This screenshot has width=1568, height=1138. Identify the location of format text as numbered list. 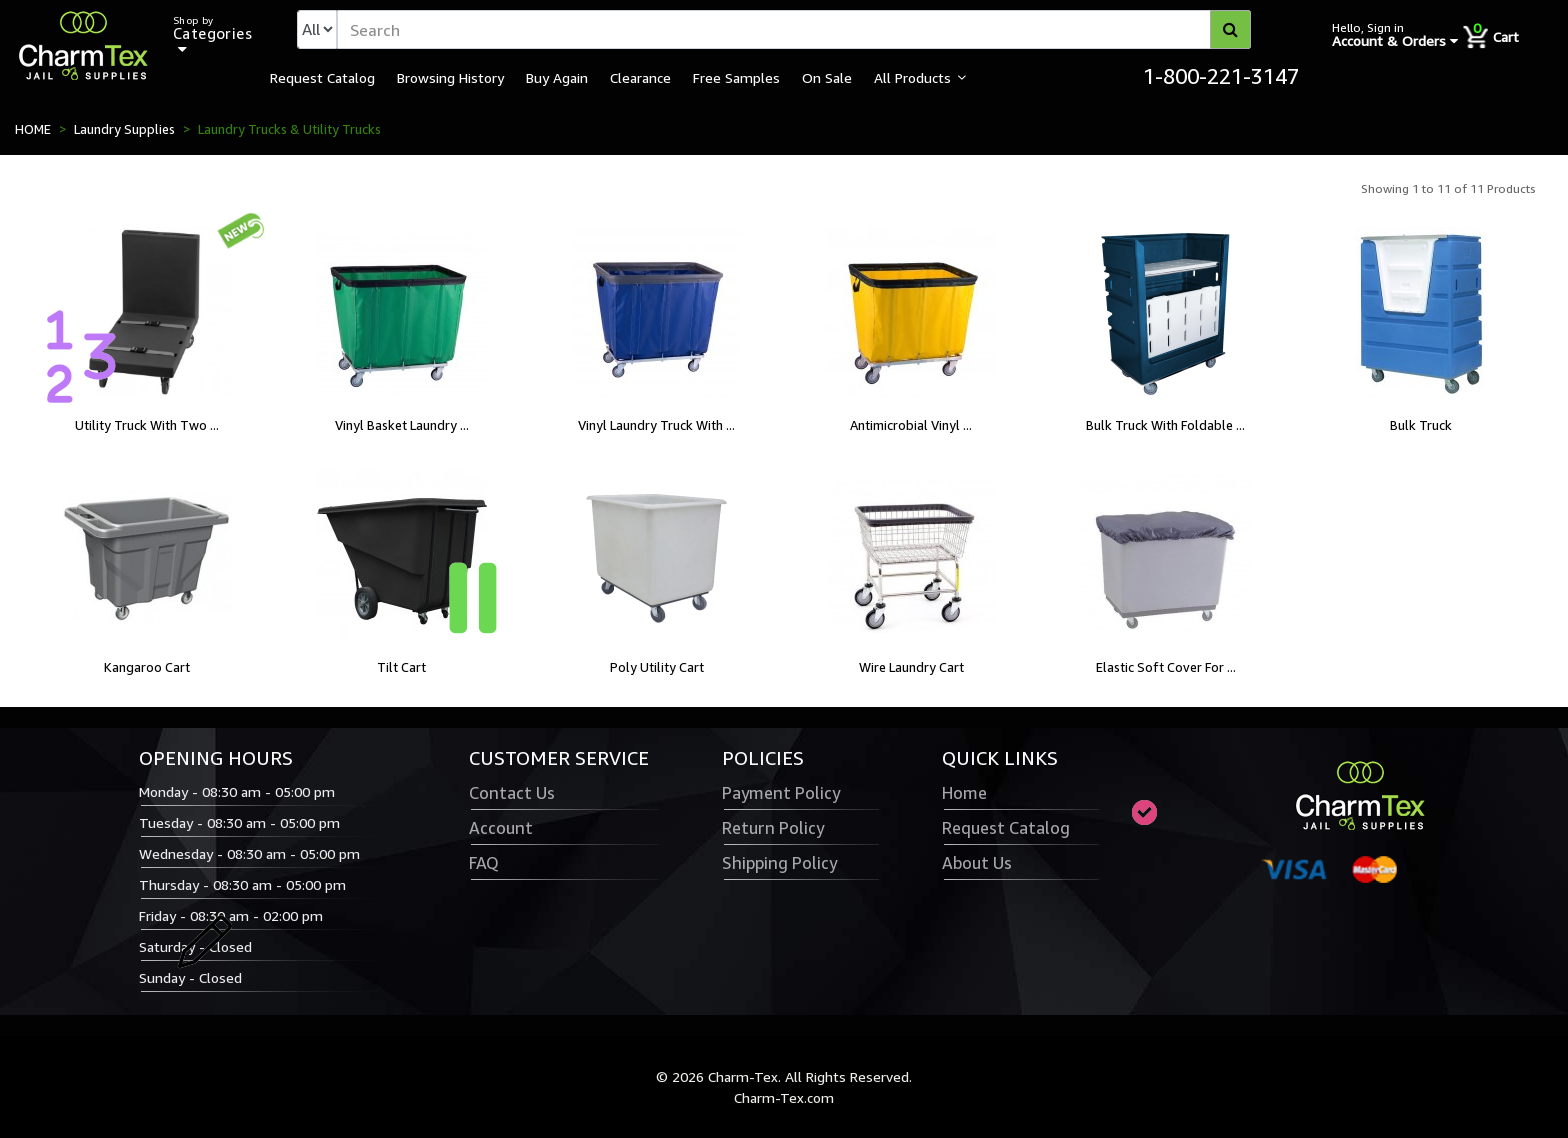
(79, 356).